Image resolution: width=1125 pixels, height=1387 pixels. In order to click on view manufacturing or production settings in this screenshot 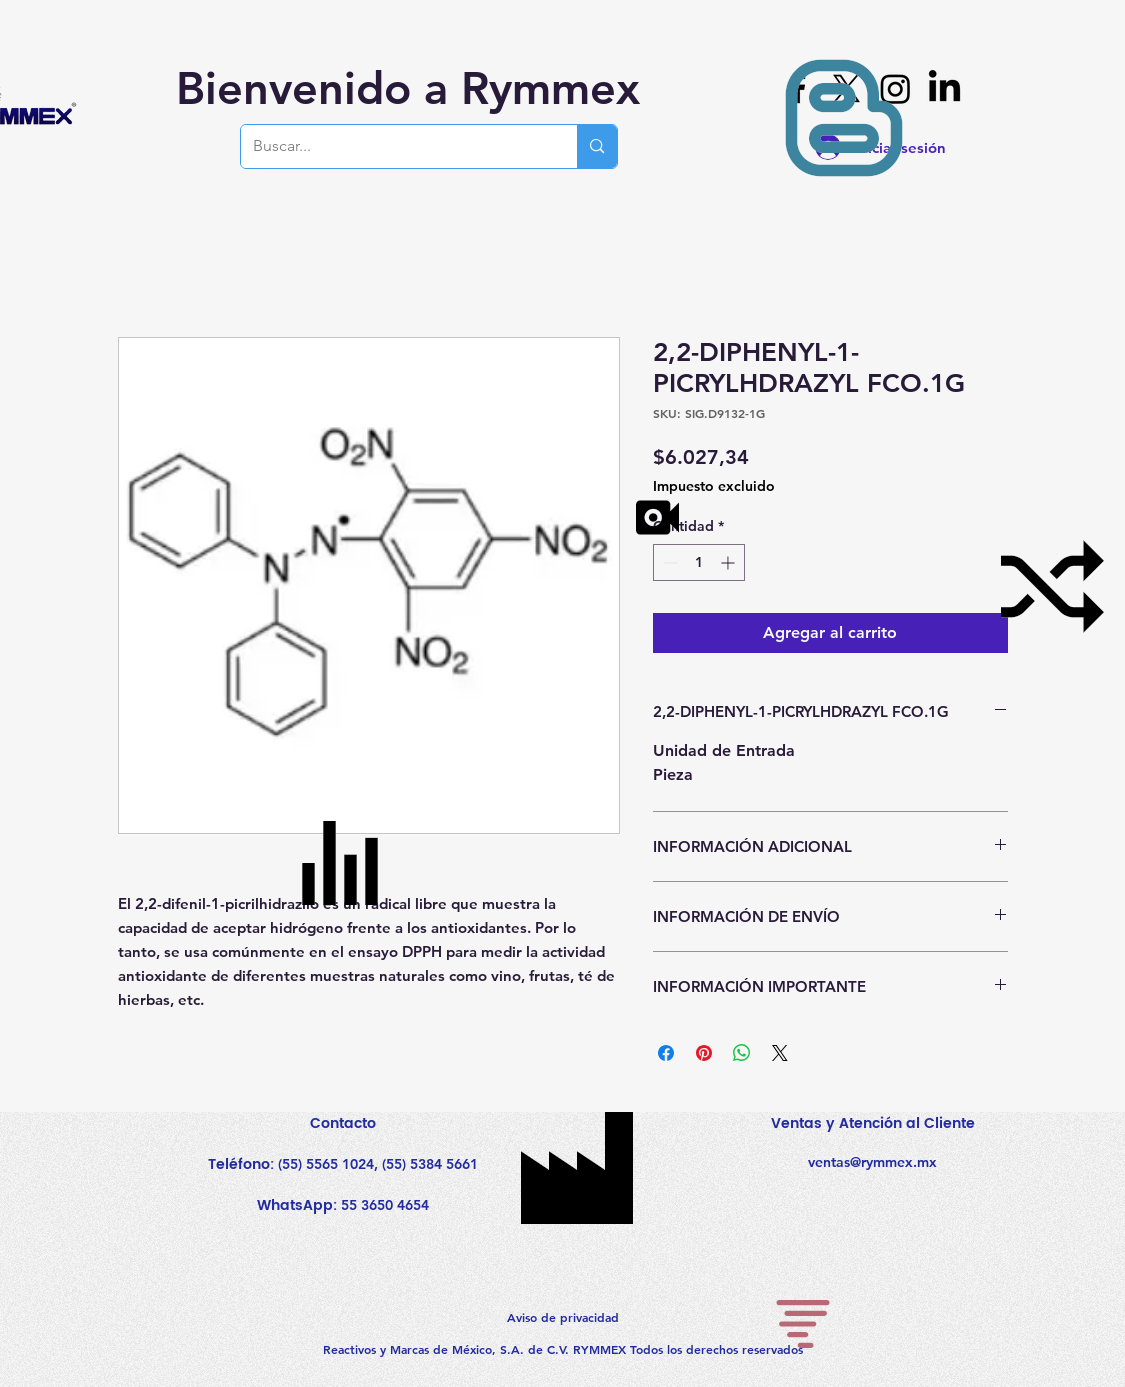, I will do `click(577, 1168)`.